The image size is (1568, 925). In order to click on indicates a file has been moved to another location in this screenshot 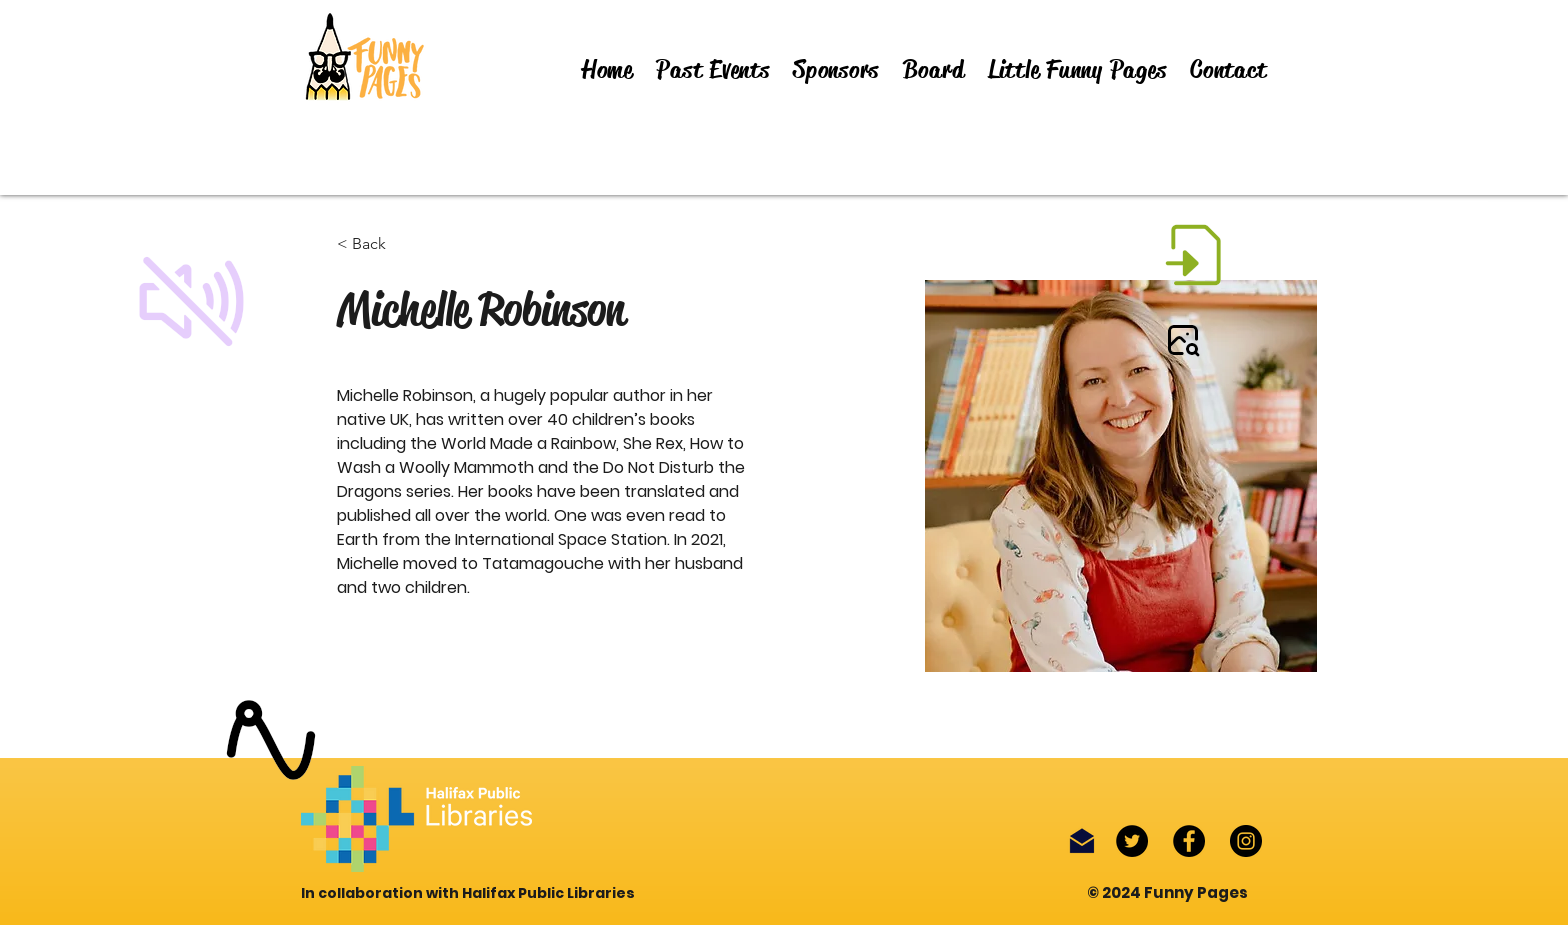, I will do `click(1196, 255)`.